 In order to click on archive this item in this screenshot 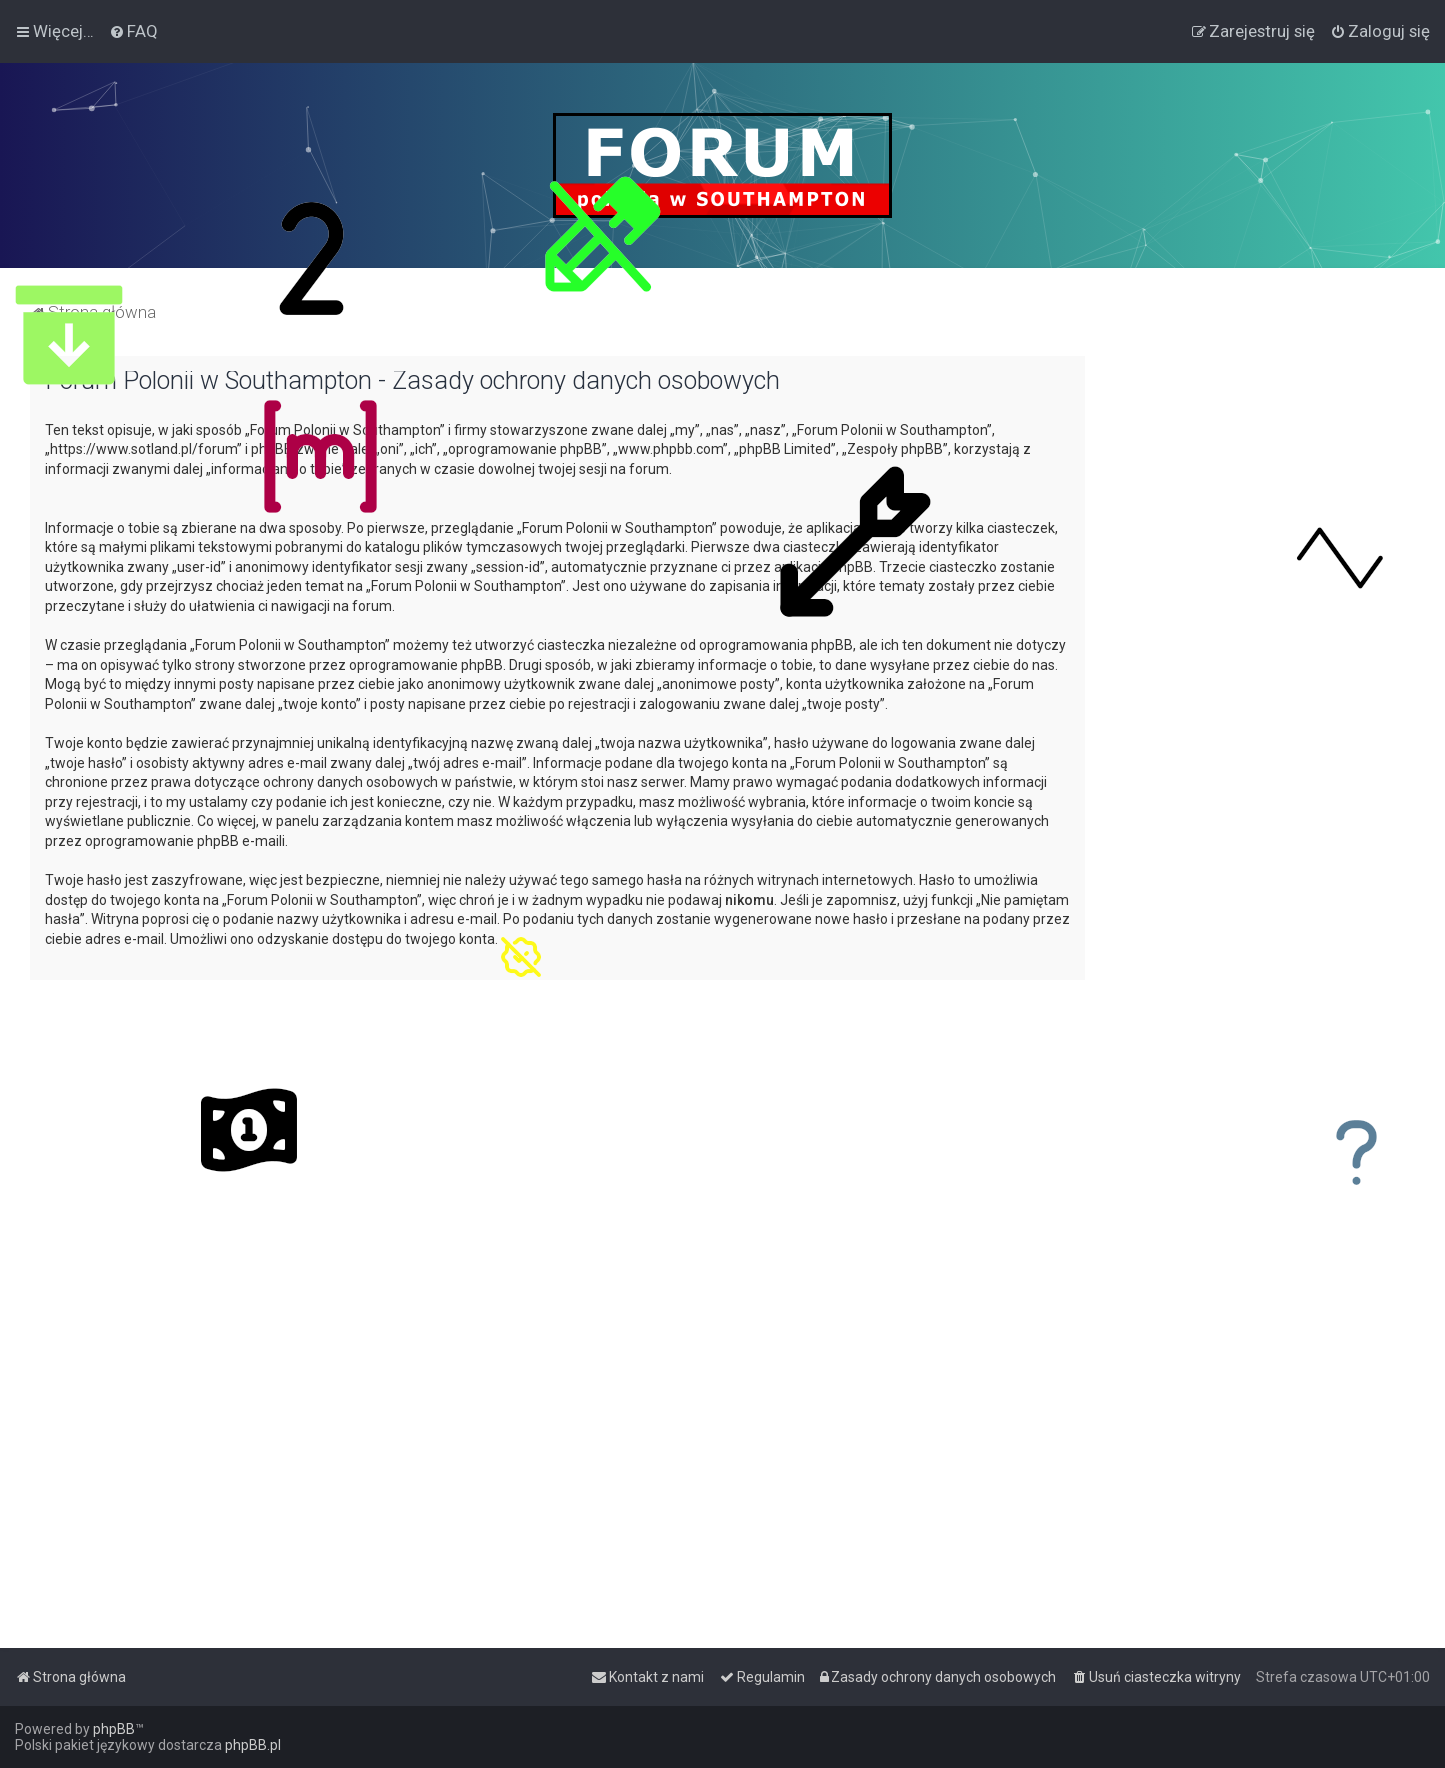, I will do `click(69, 335)`.